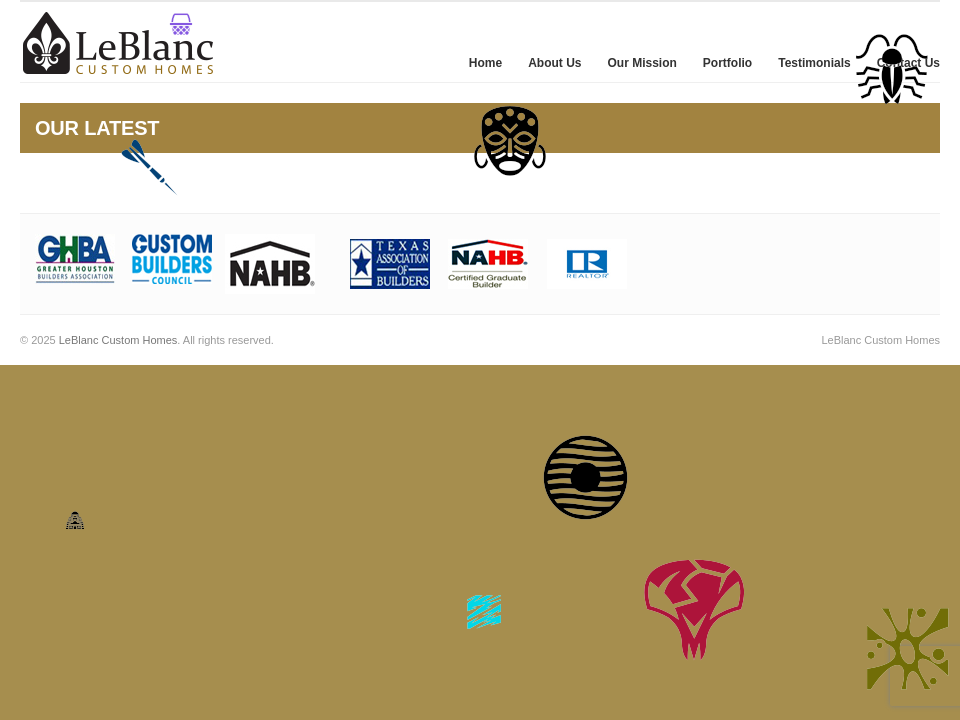  I want to click on indicates signal interference or connection static, so click(484, 612).